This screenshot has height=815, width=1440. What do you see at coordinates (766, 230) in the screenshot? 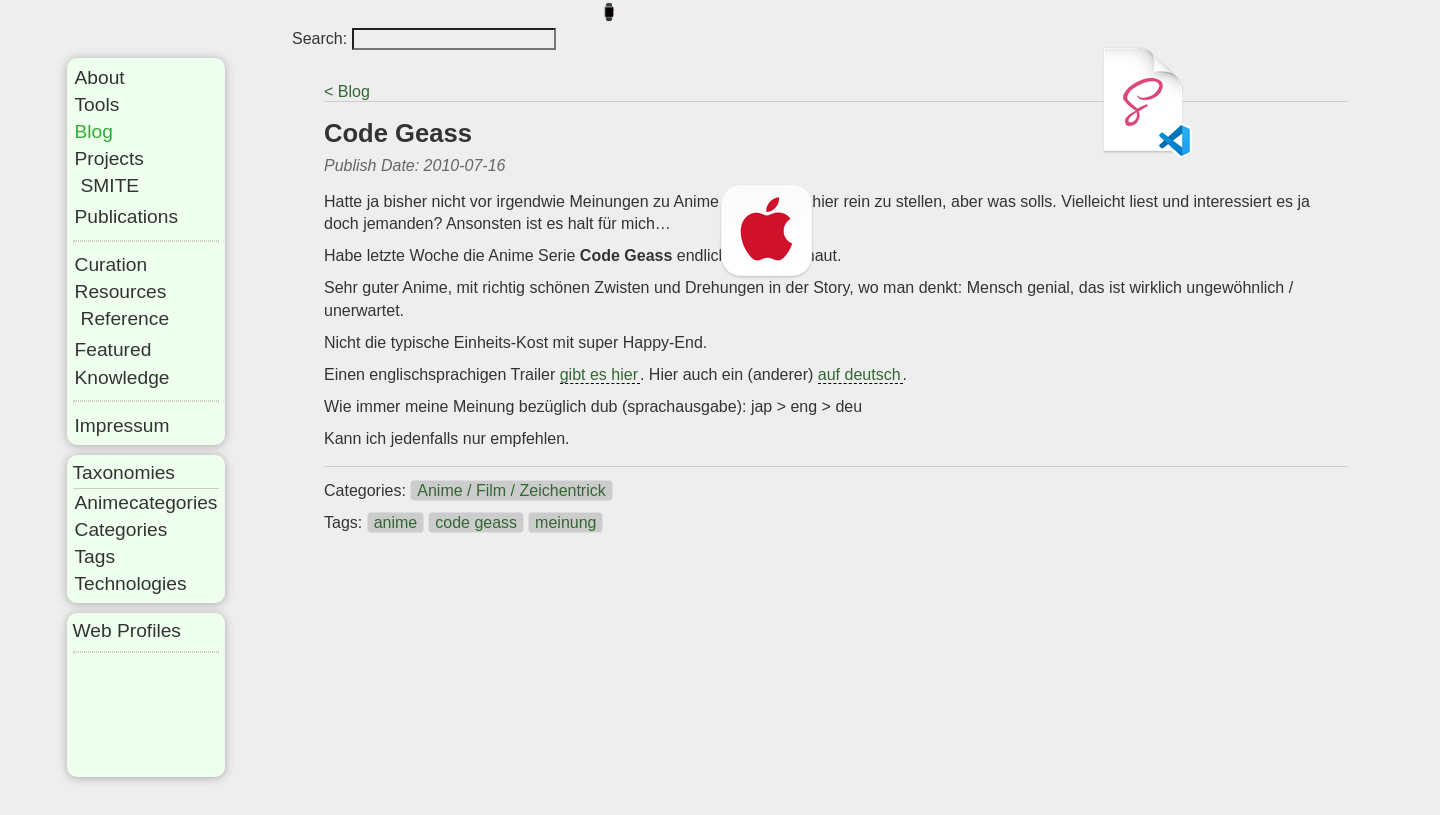
I see `access AppleCare support for your Mac` at bounding box center [766, 230].